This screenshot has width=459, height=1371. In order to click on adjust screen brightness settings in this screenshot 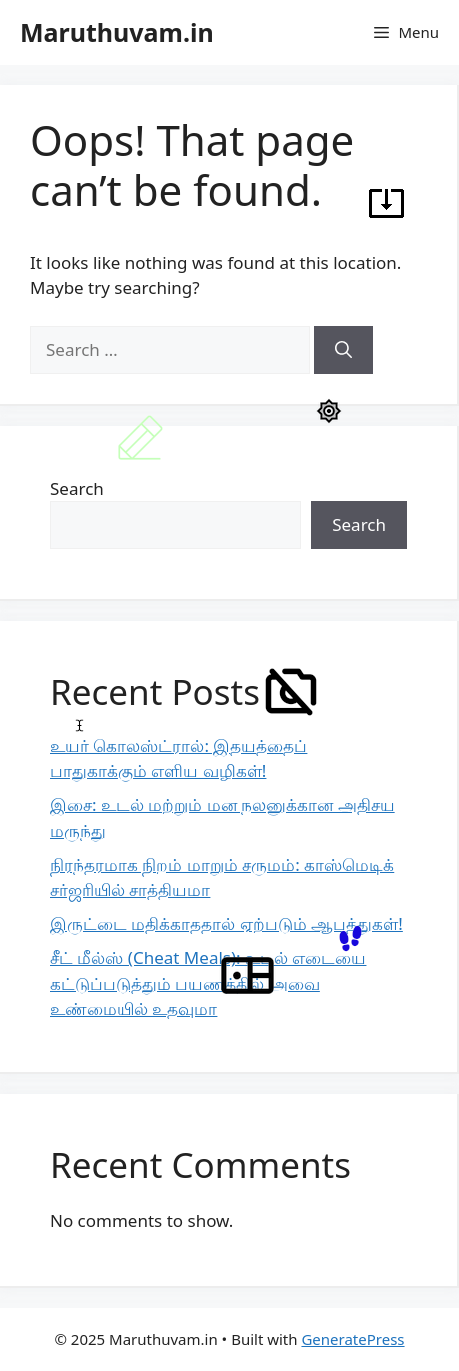, I will do `click(329, 411)`.